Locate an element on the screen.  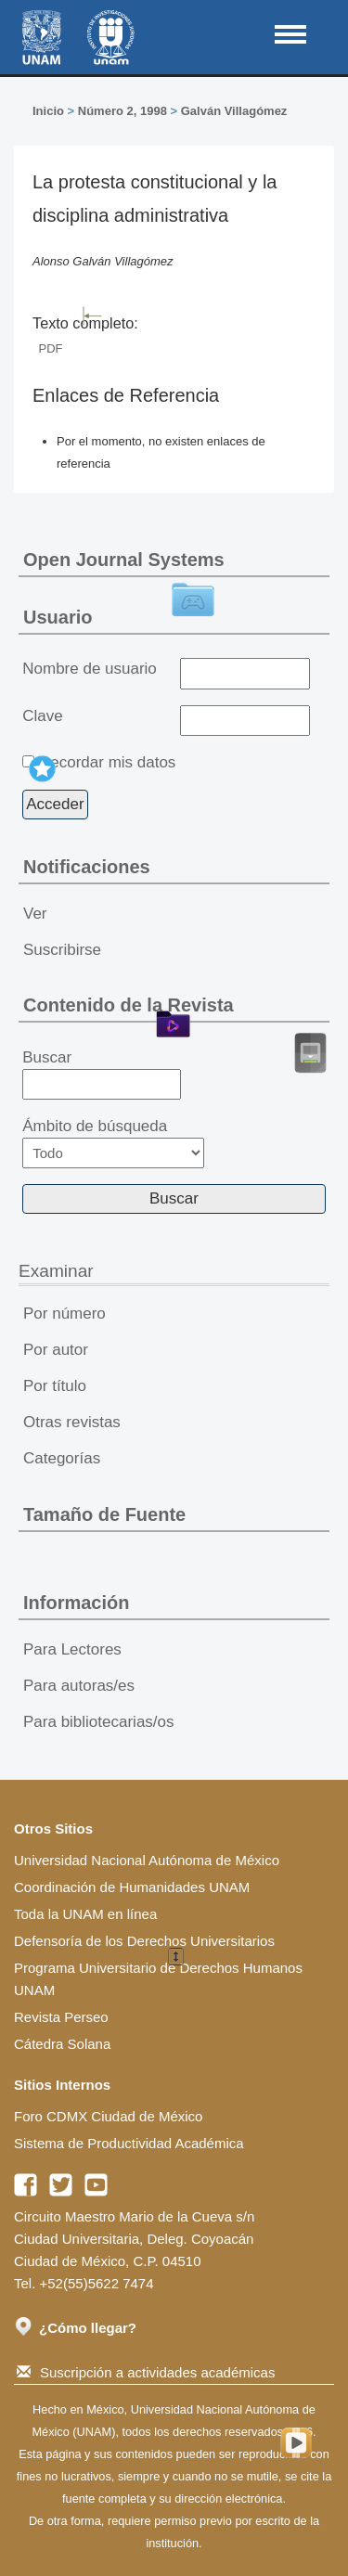
open transmission torrent client is located at coordinates (175, 1956).